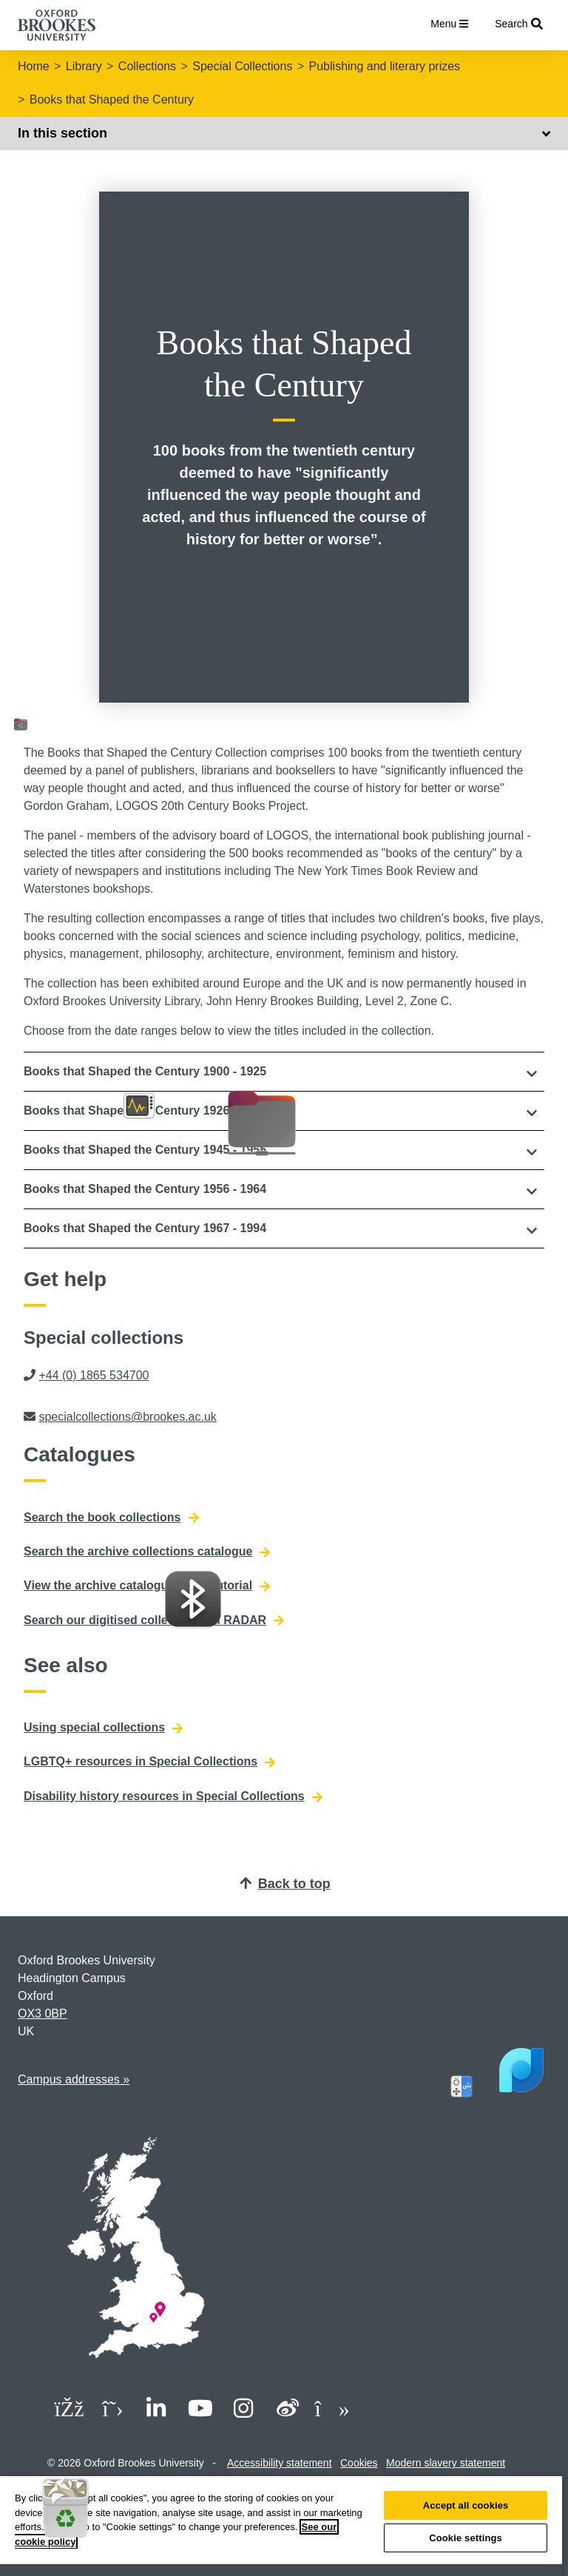 The width and height of the screenshot is (568, 2576). I want to click on open system monitor application, so click(139, 1106).